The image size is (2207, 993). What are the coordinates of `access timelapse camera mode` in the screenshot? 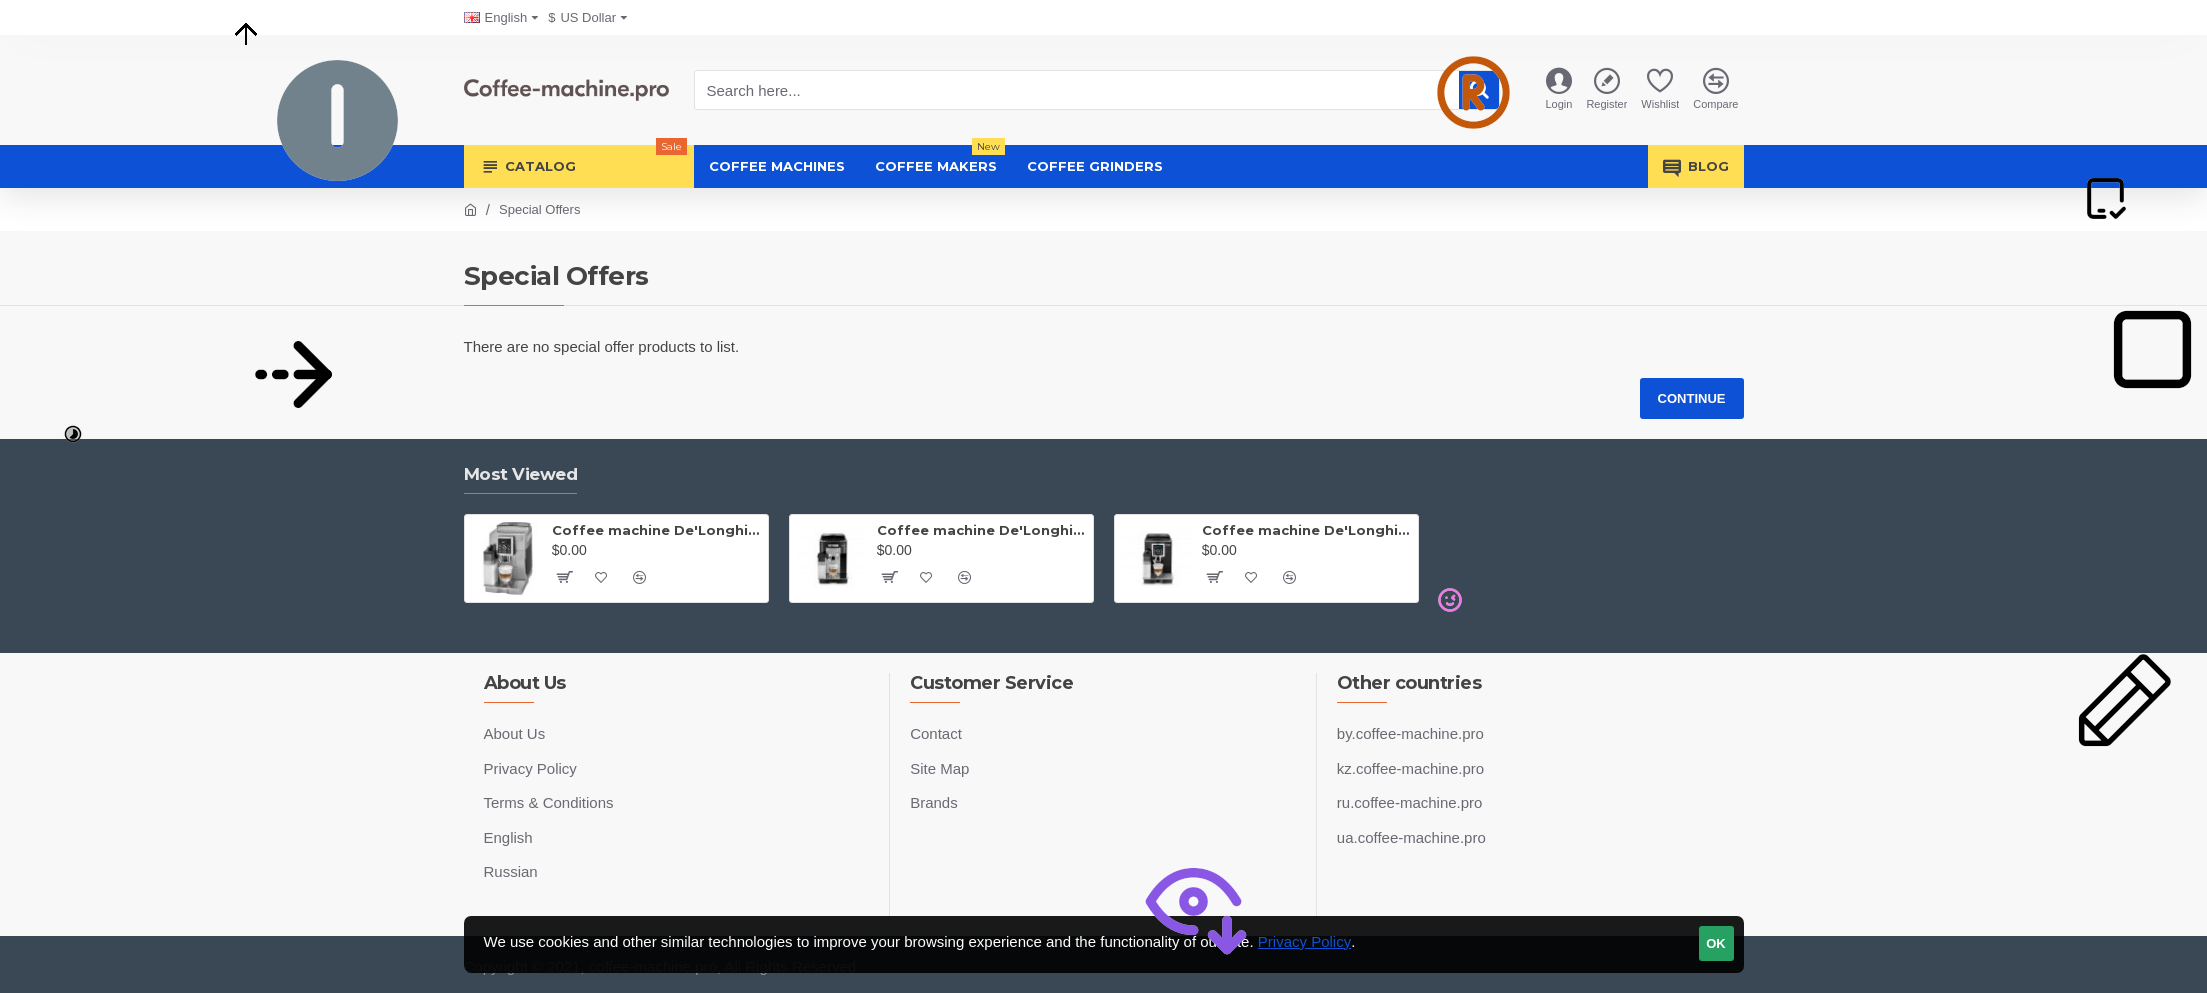 It's located at (73, 434).